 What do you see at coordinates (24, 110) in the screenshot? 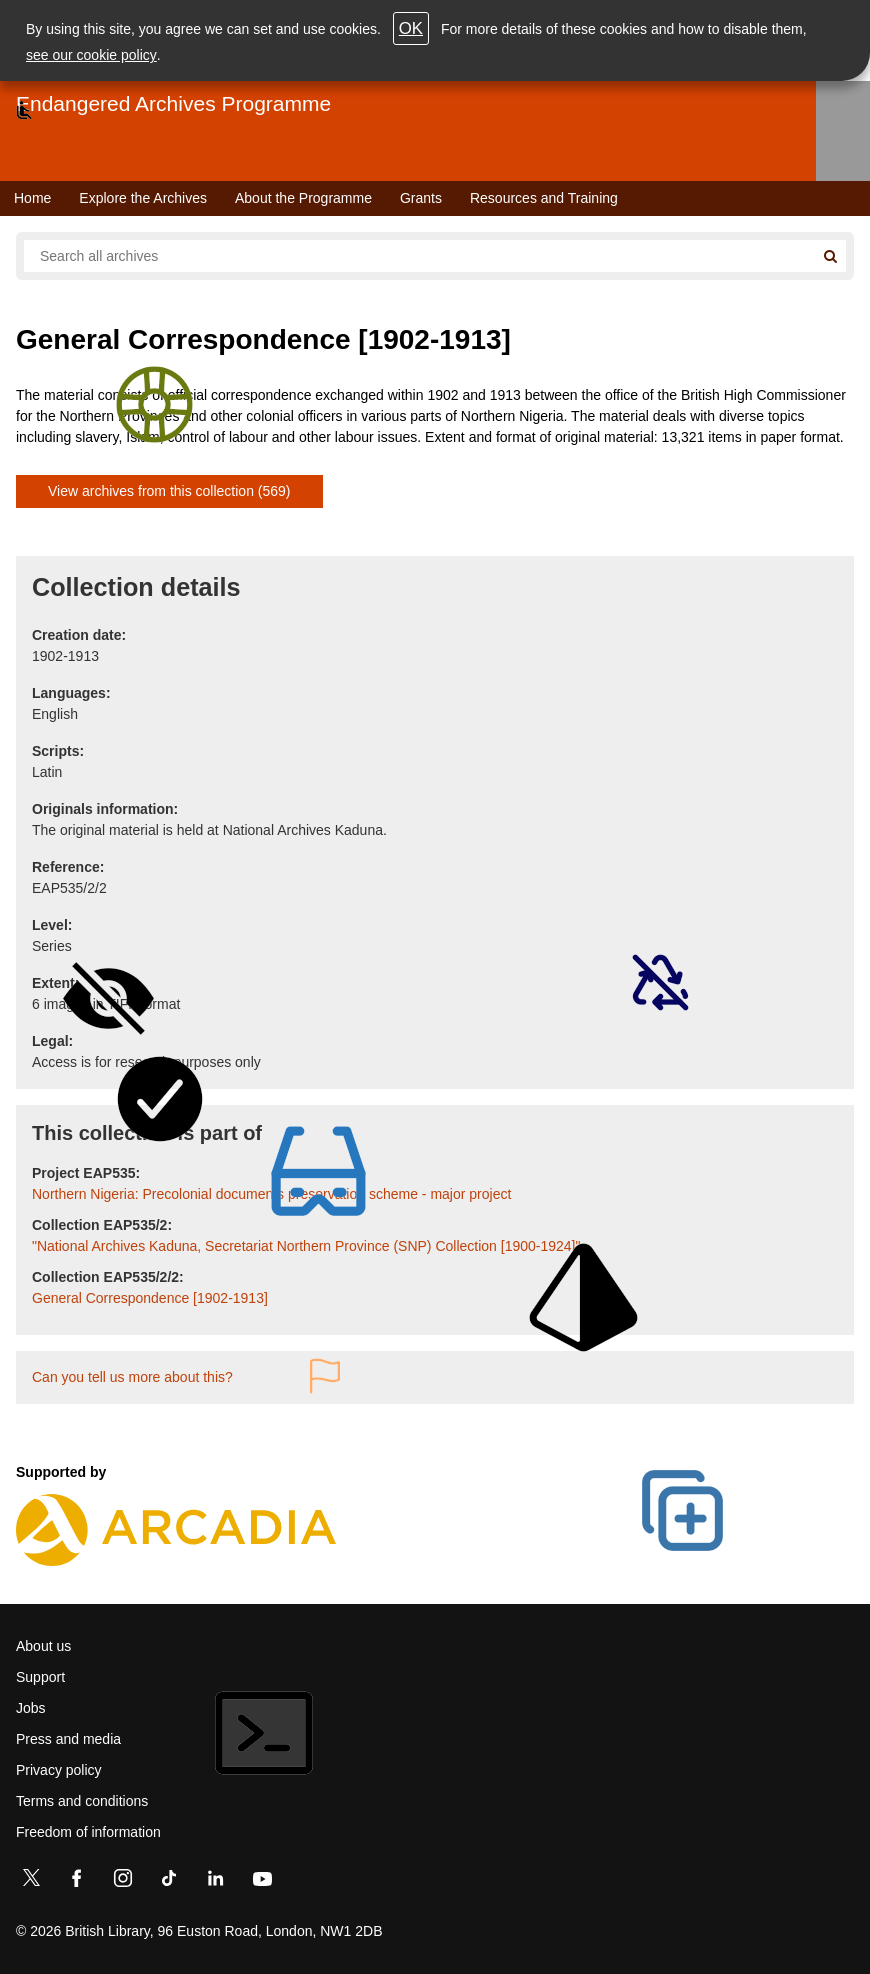
I see `indicates seat recline is available` at bounding box center [24, 110].